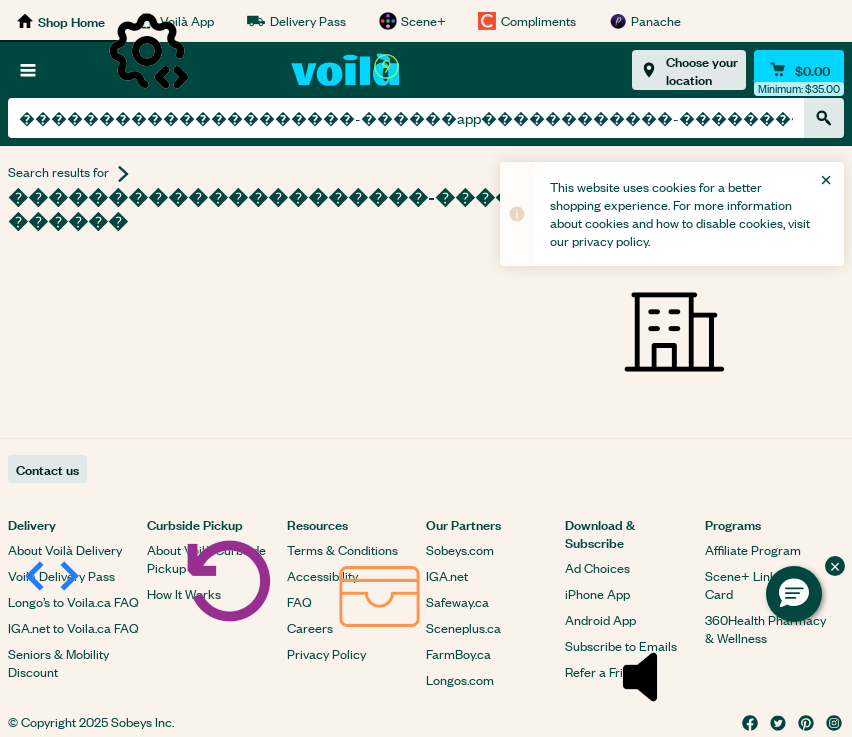  I want to click on view or edit source code, so click(52, 576).